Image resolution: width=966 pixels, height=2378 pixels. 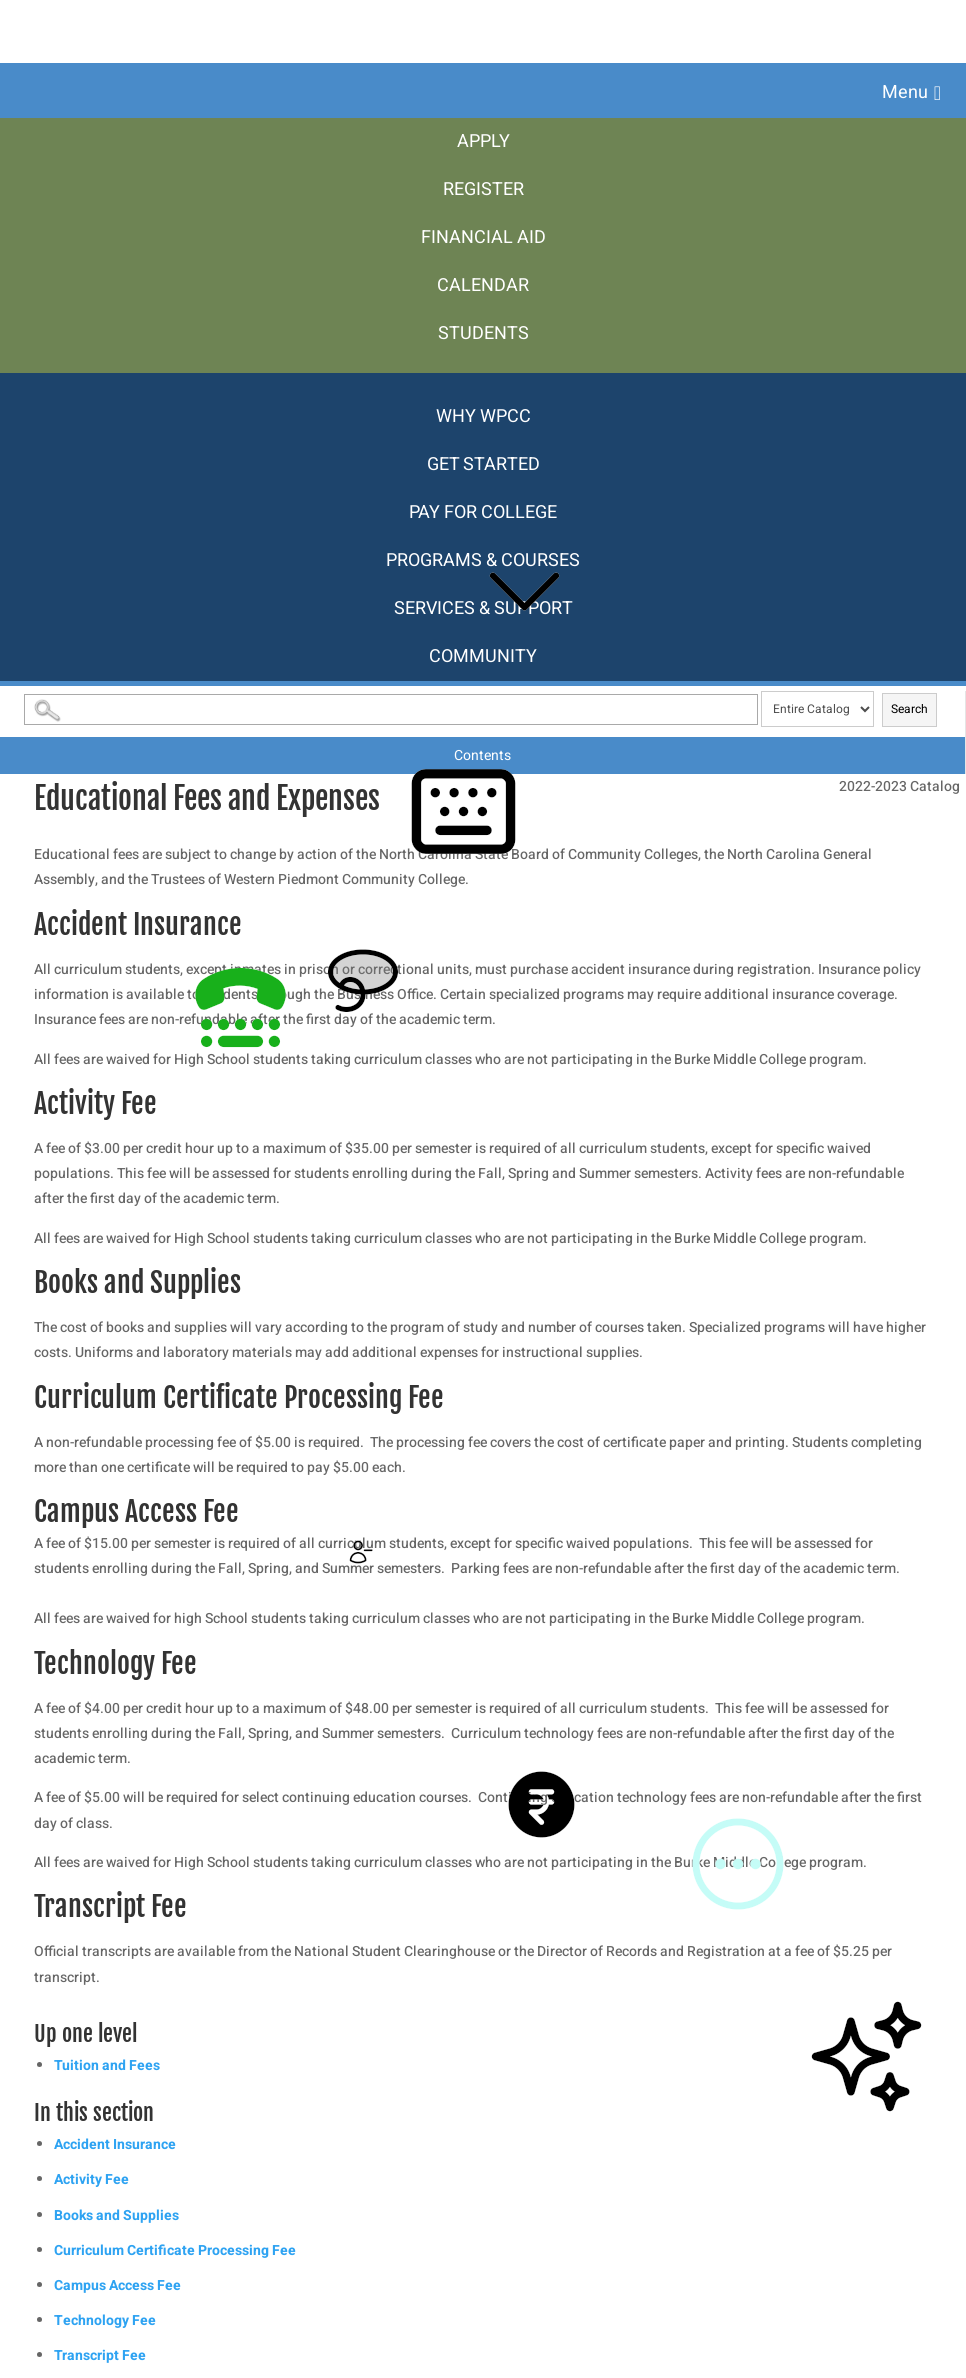 What do you see at coordinates (240, 1007) in the screenshot?
I see `enable tty/tdd accessibility for hearing-impaired calls` at bounding box center [240, 1007].